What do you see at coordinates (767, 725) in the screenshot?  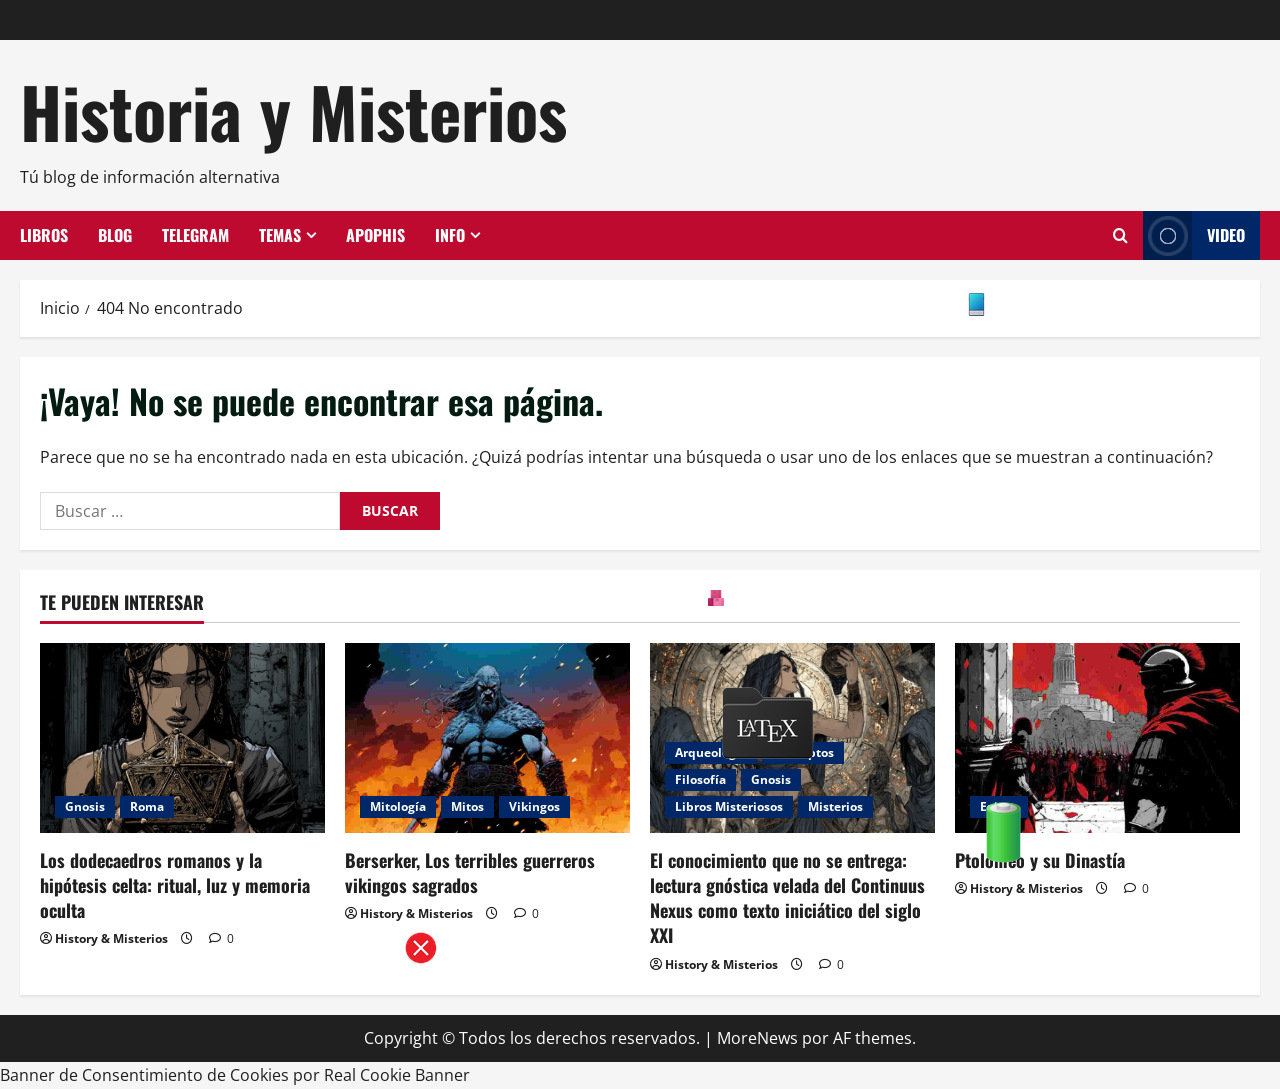 I see `open folder containing LaTeX documents` at bounding box center [767, 725].